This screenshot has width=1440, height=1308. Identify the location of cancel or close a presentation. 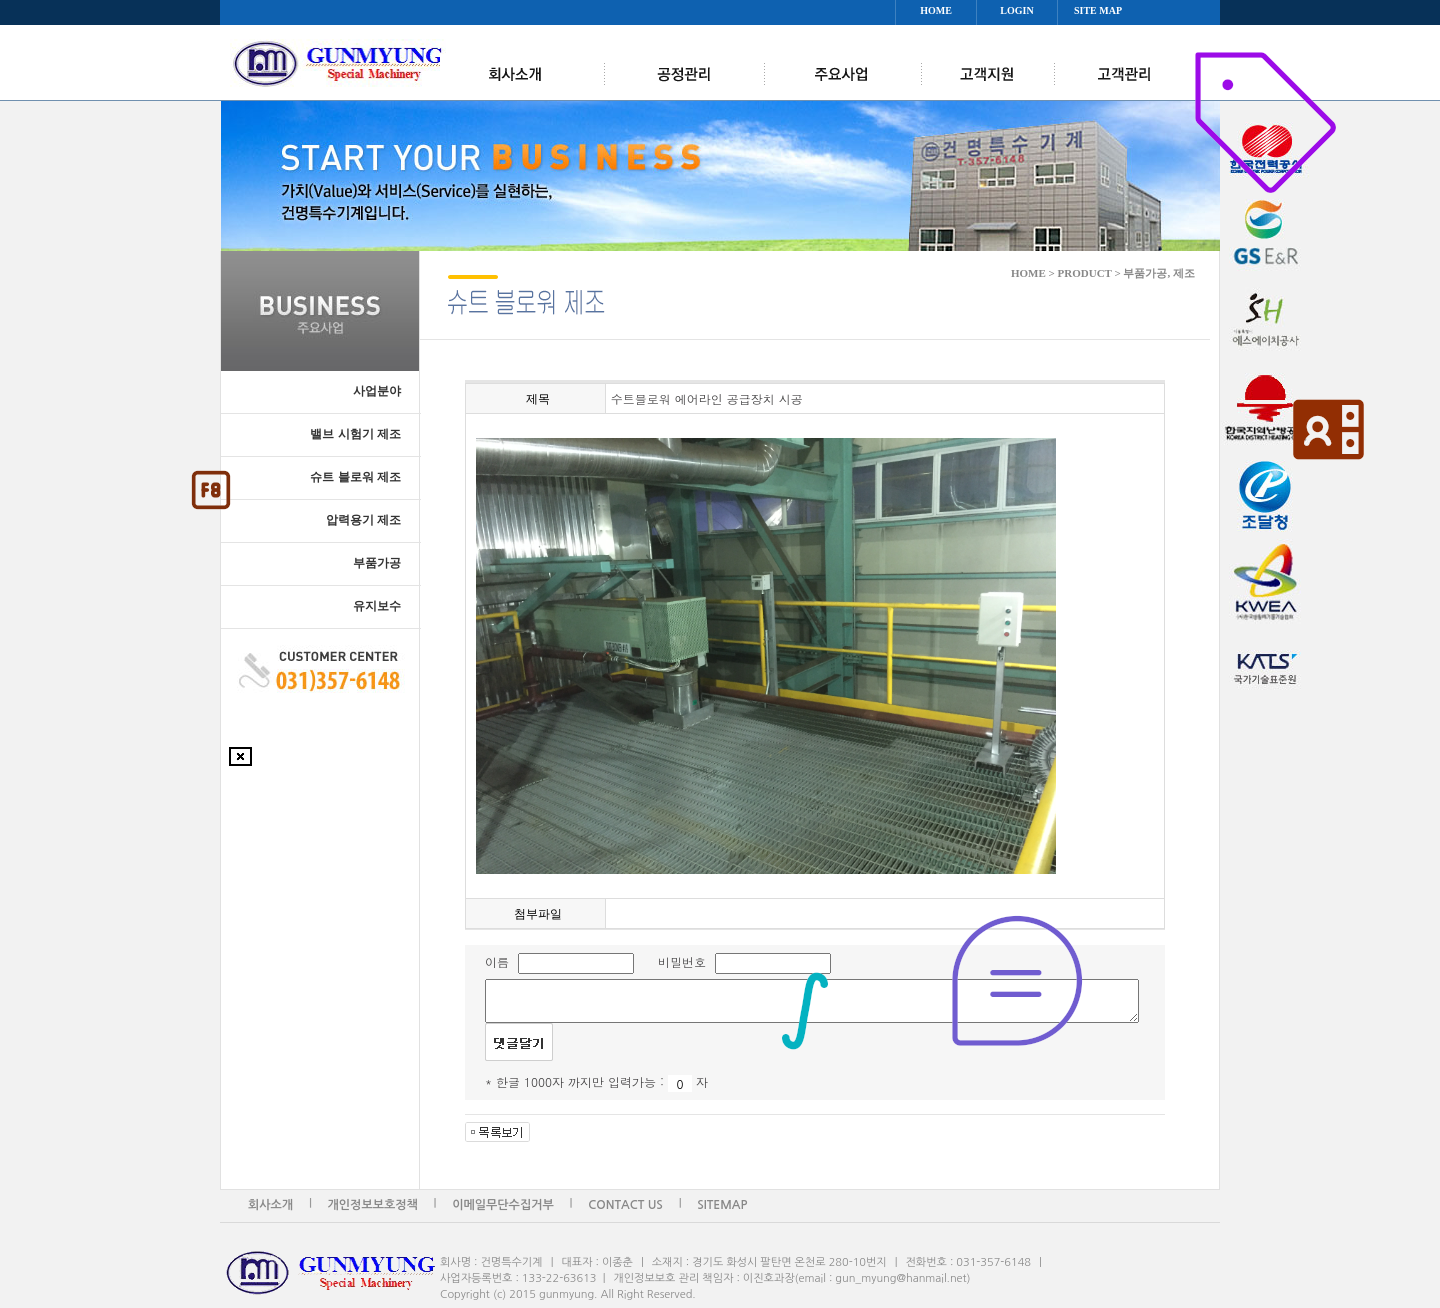
(240, 756).